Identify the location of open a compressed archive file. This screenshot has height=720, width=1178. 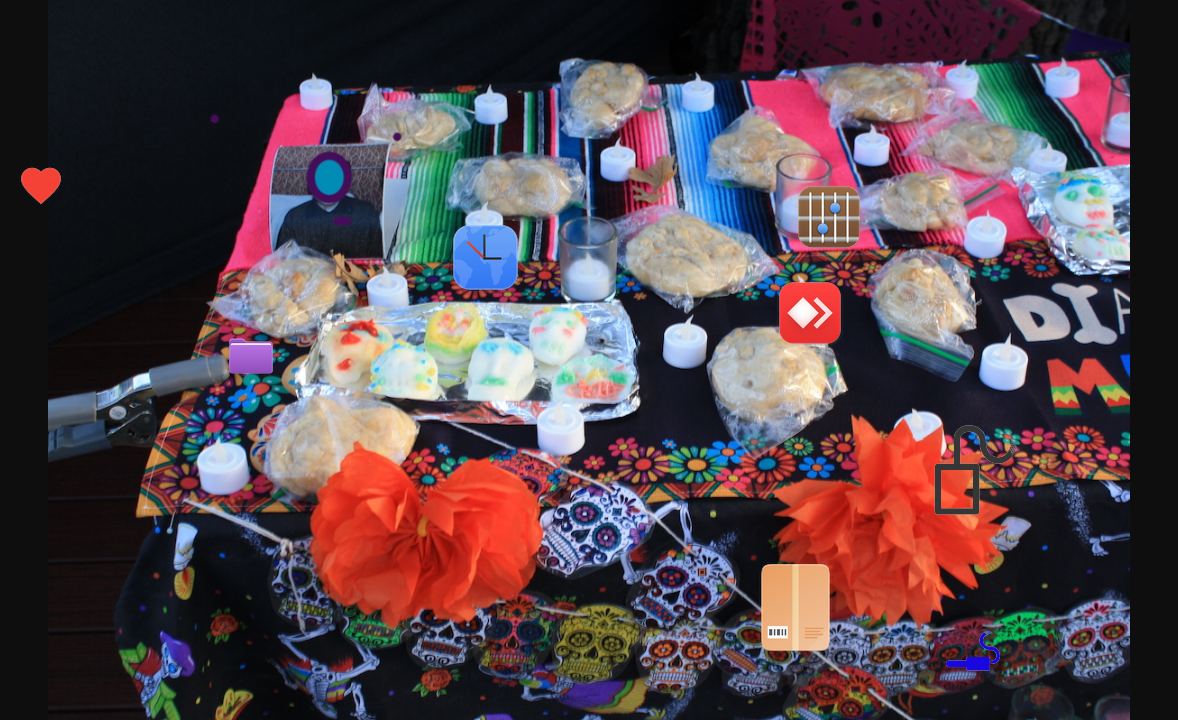
(795, 607).